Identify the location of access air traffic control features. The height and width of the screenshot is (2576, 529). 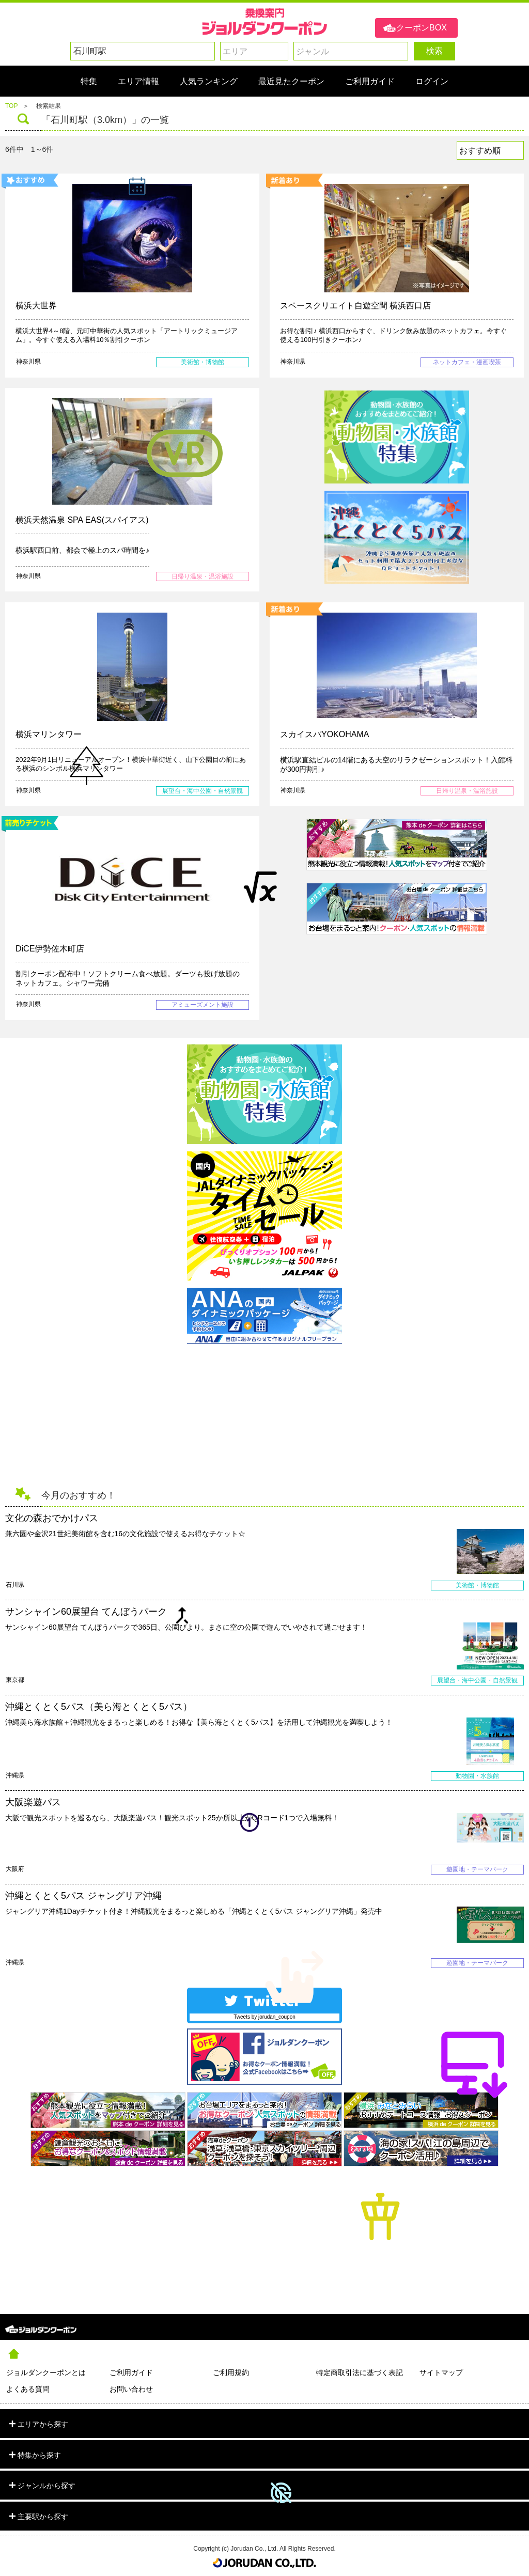
(380, 2216).